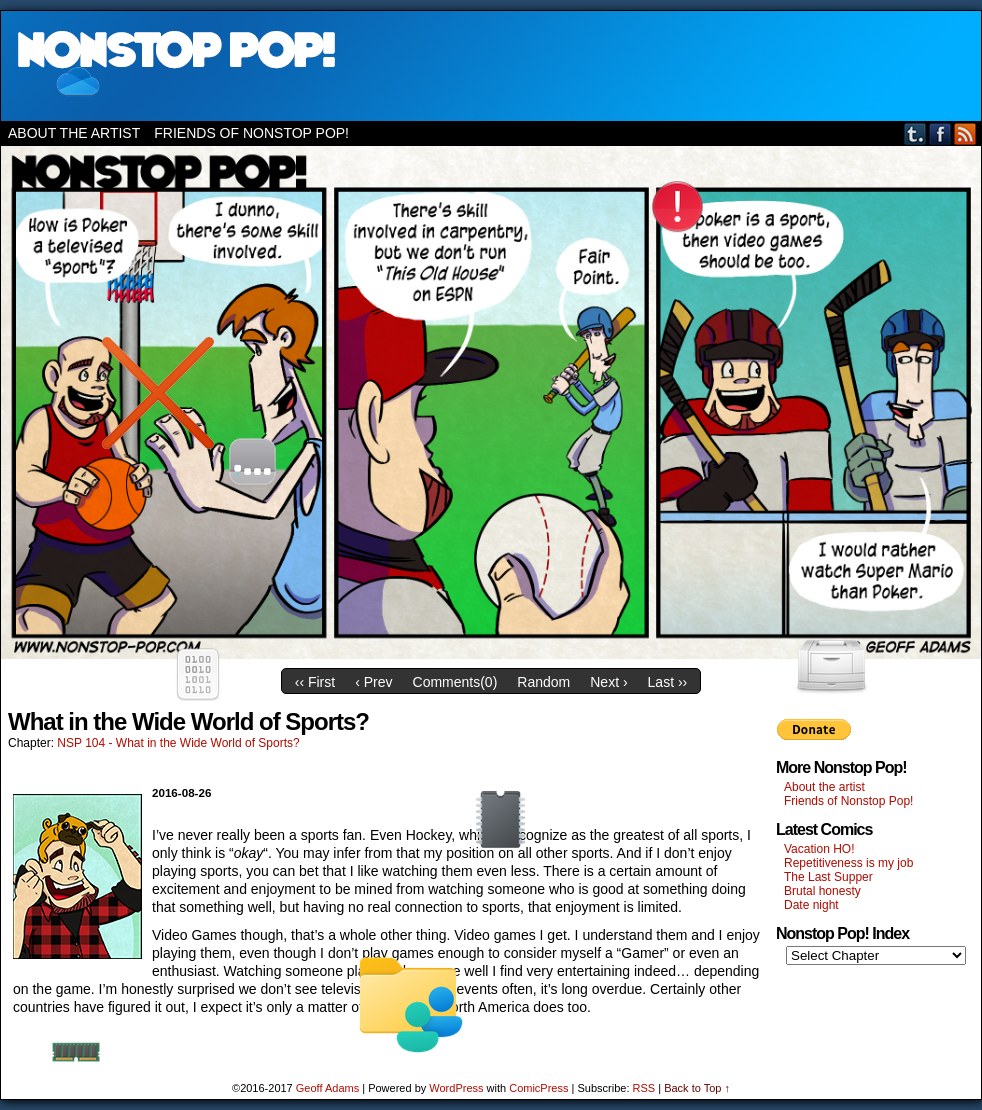 The width and height of the screenshot is (982, 1110). What do you see at coordinates (831, 665) in the screenshot?
I see `print document using postscript printer` at bounding box center [831, 665].